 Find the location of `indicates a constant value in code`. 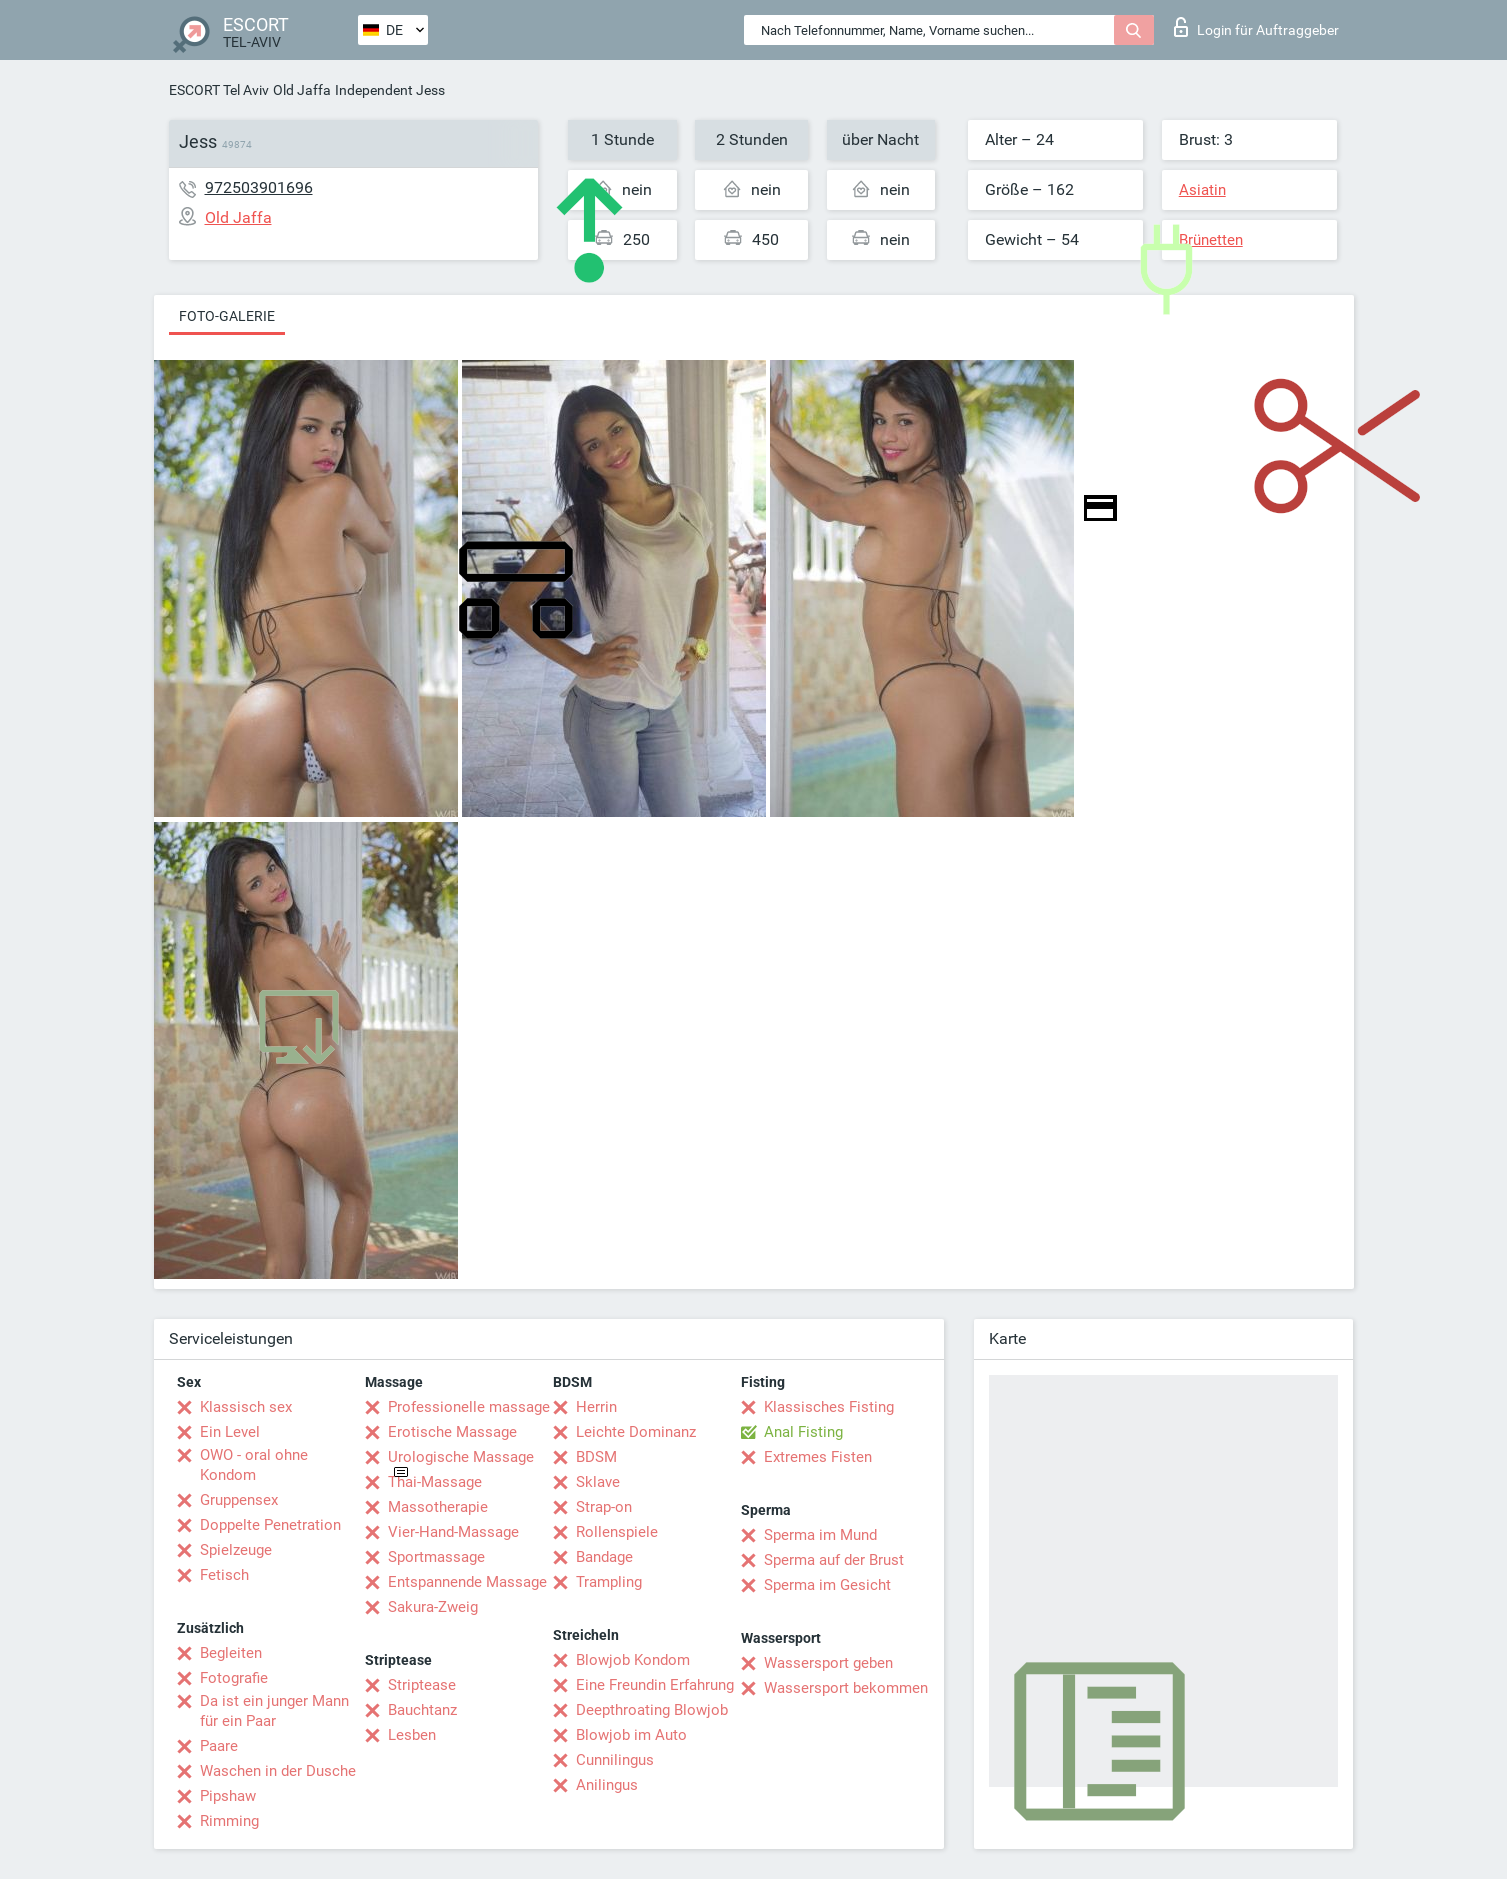

indicates a constant value in code is located at coordinates (401, 1472).